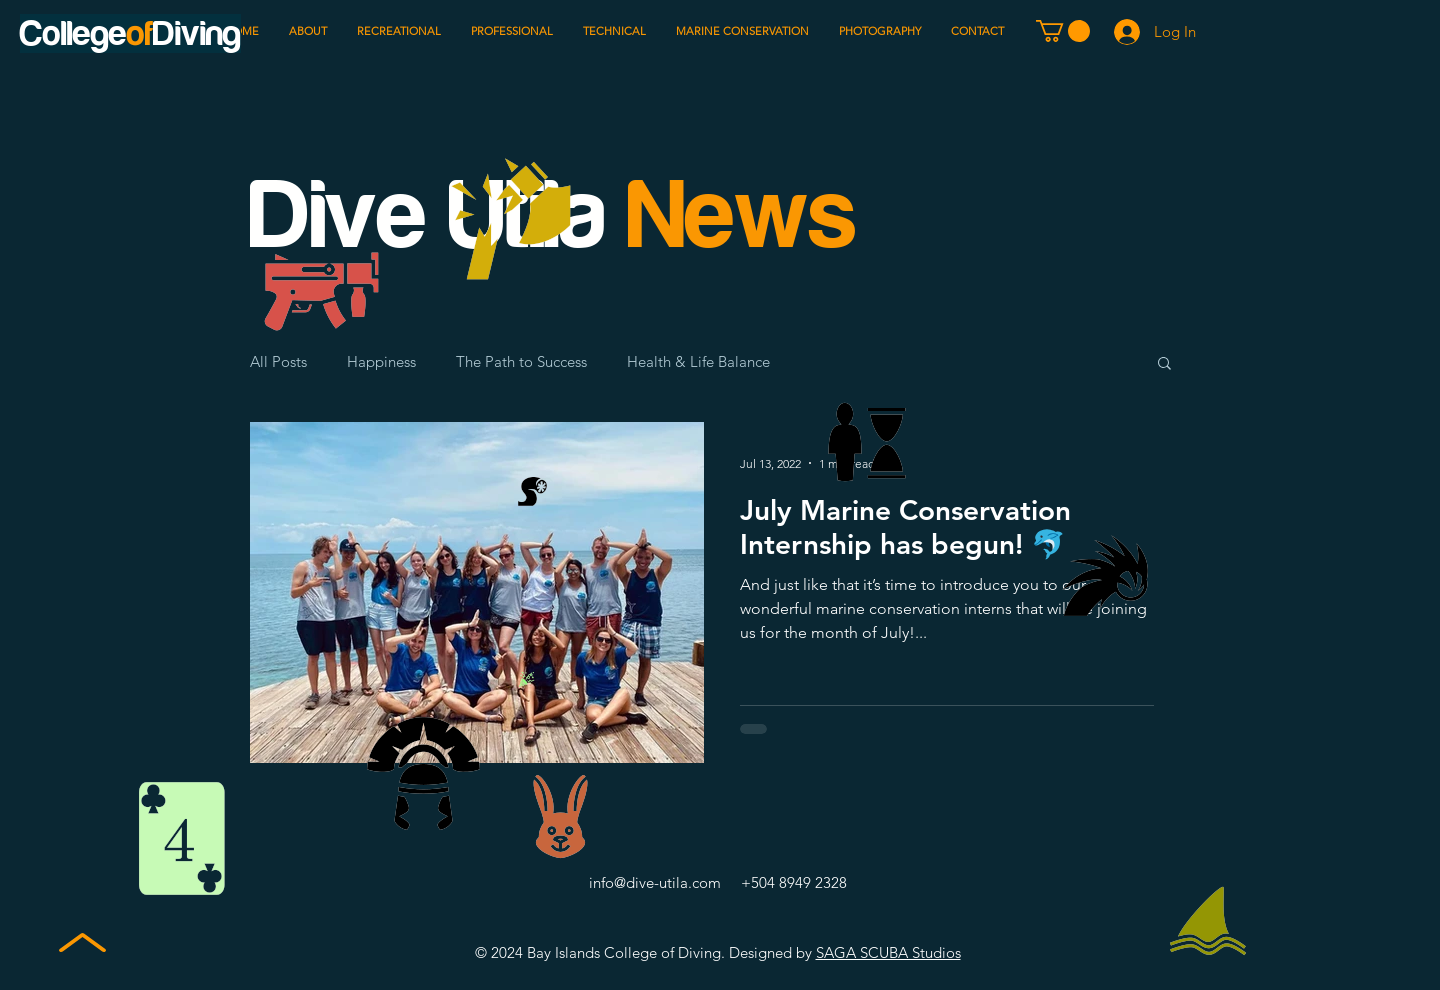 Image resolution: width=1440 pixels, height=990 pixels. Describe the element at coordinates (423, 773) in the screenshot. I see `select roman or ancient warrior character class` at that location.